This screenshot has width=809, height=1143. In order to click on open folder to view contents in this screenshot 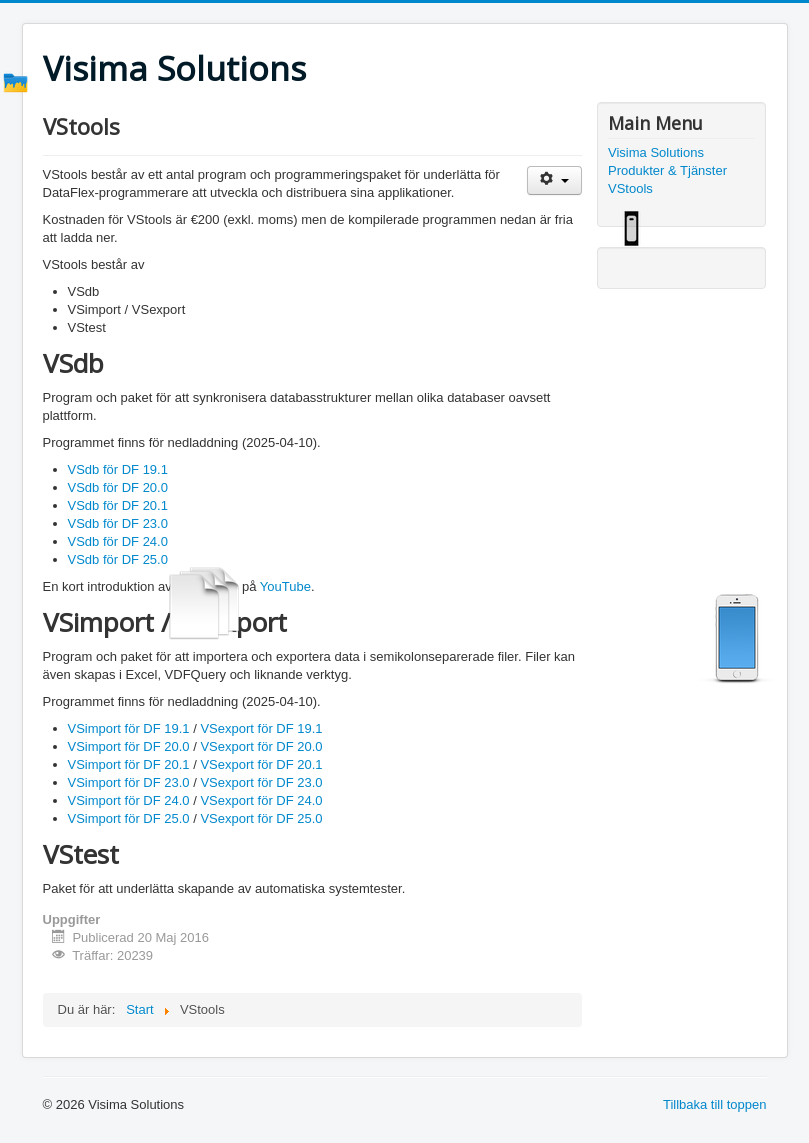, I will do `click(15, 83)`.